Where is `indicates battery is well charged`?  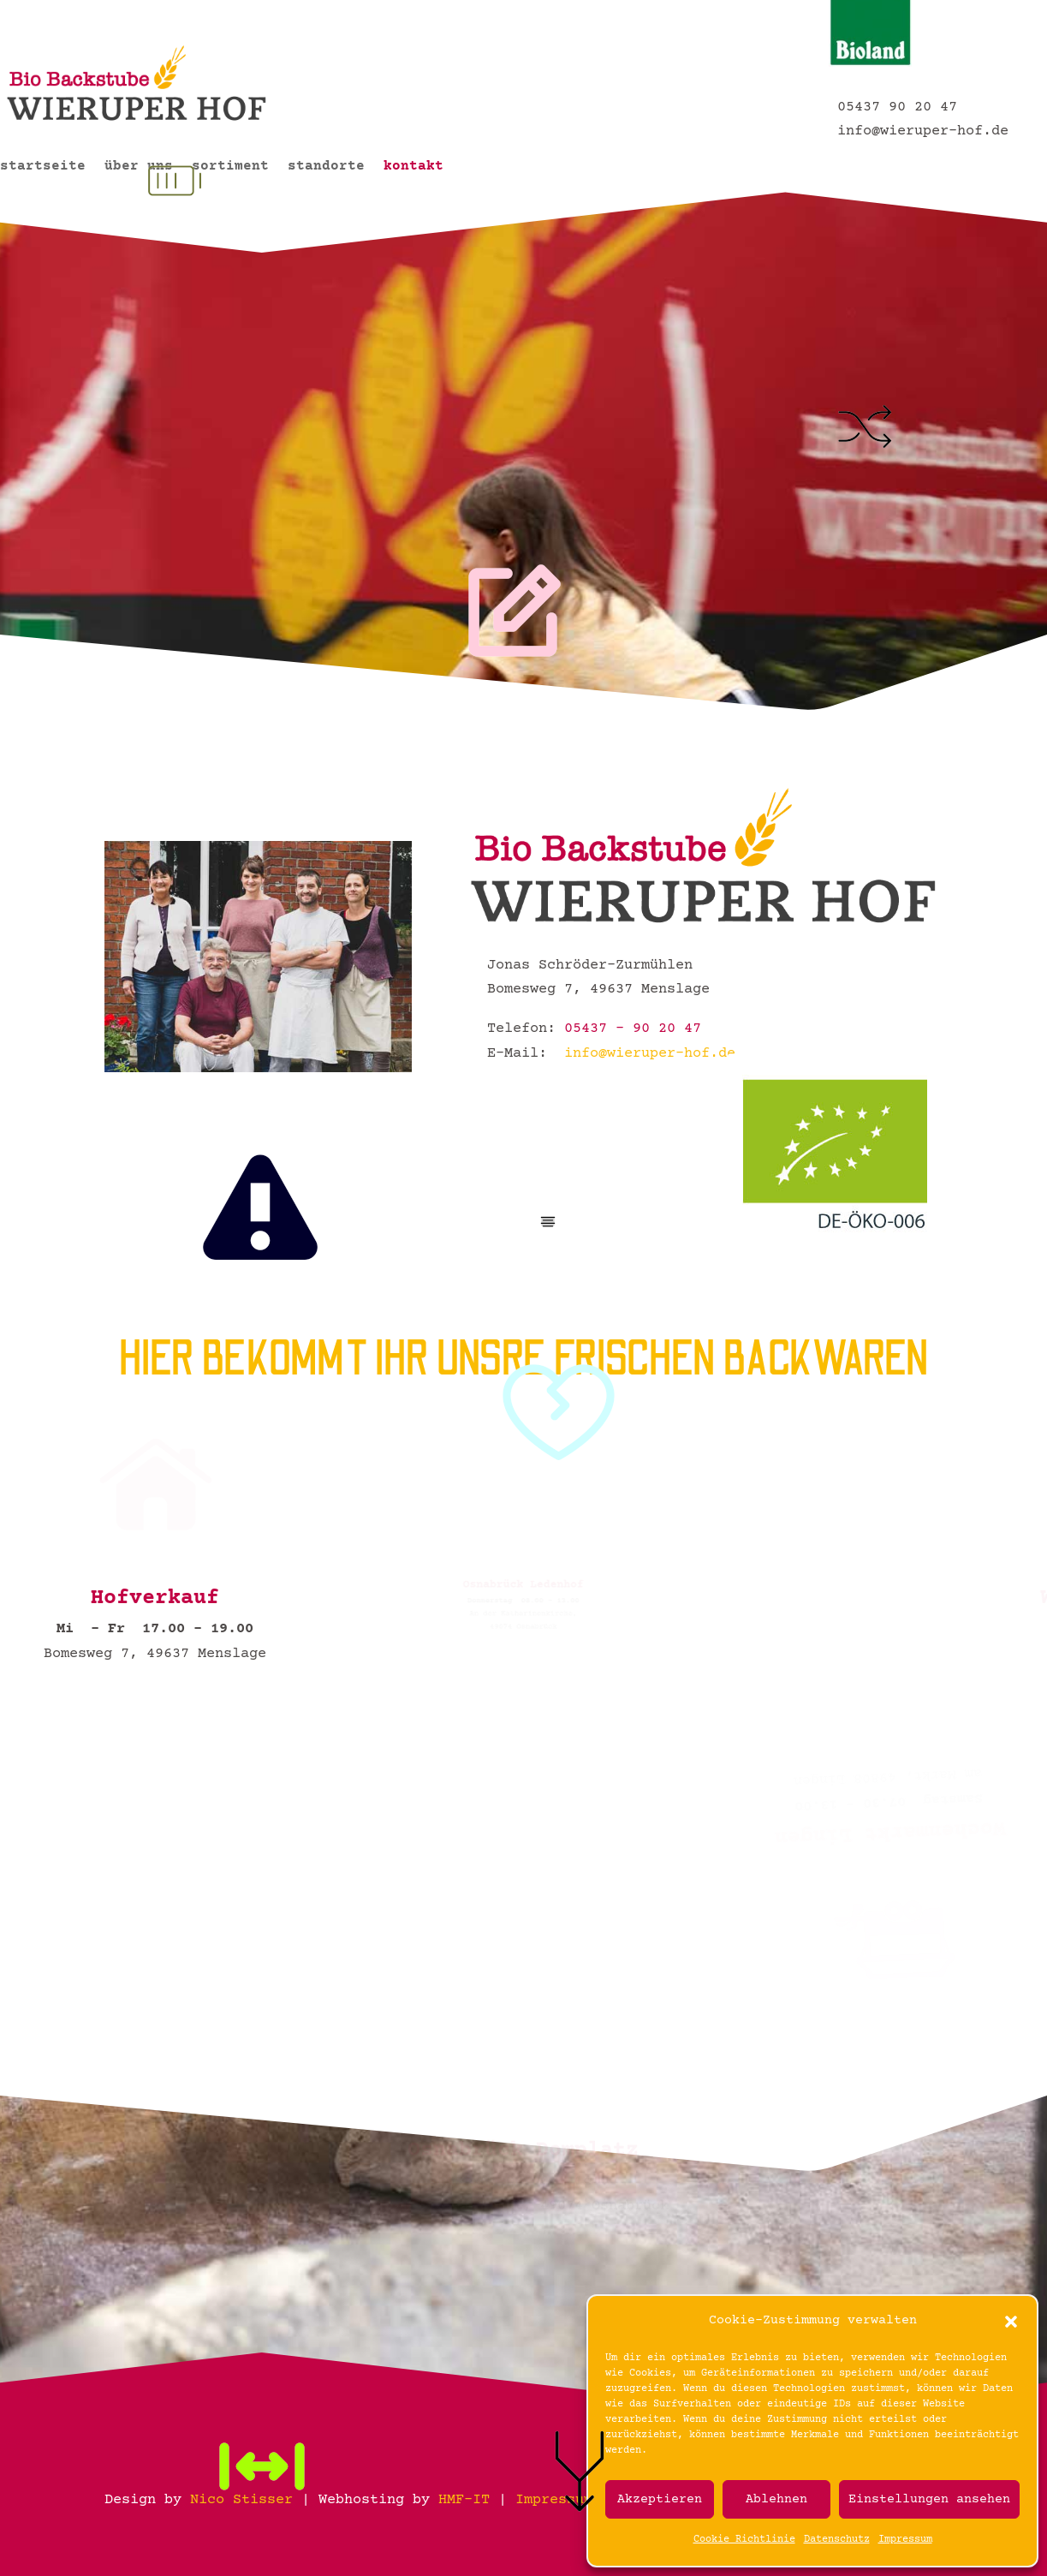
indicates battery is well charged is located at coordinates (174, 181).